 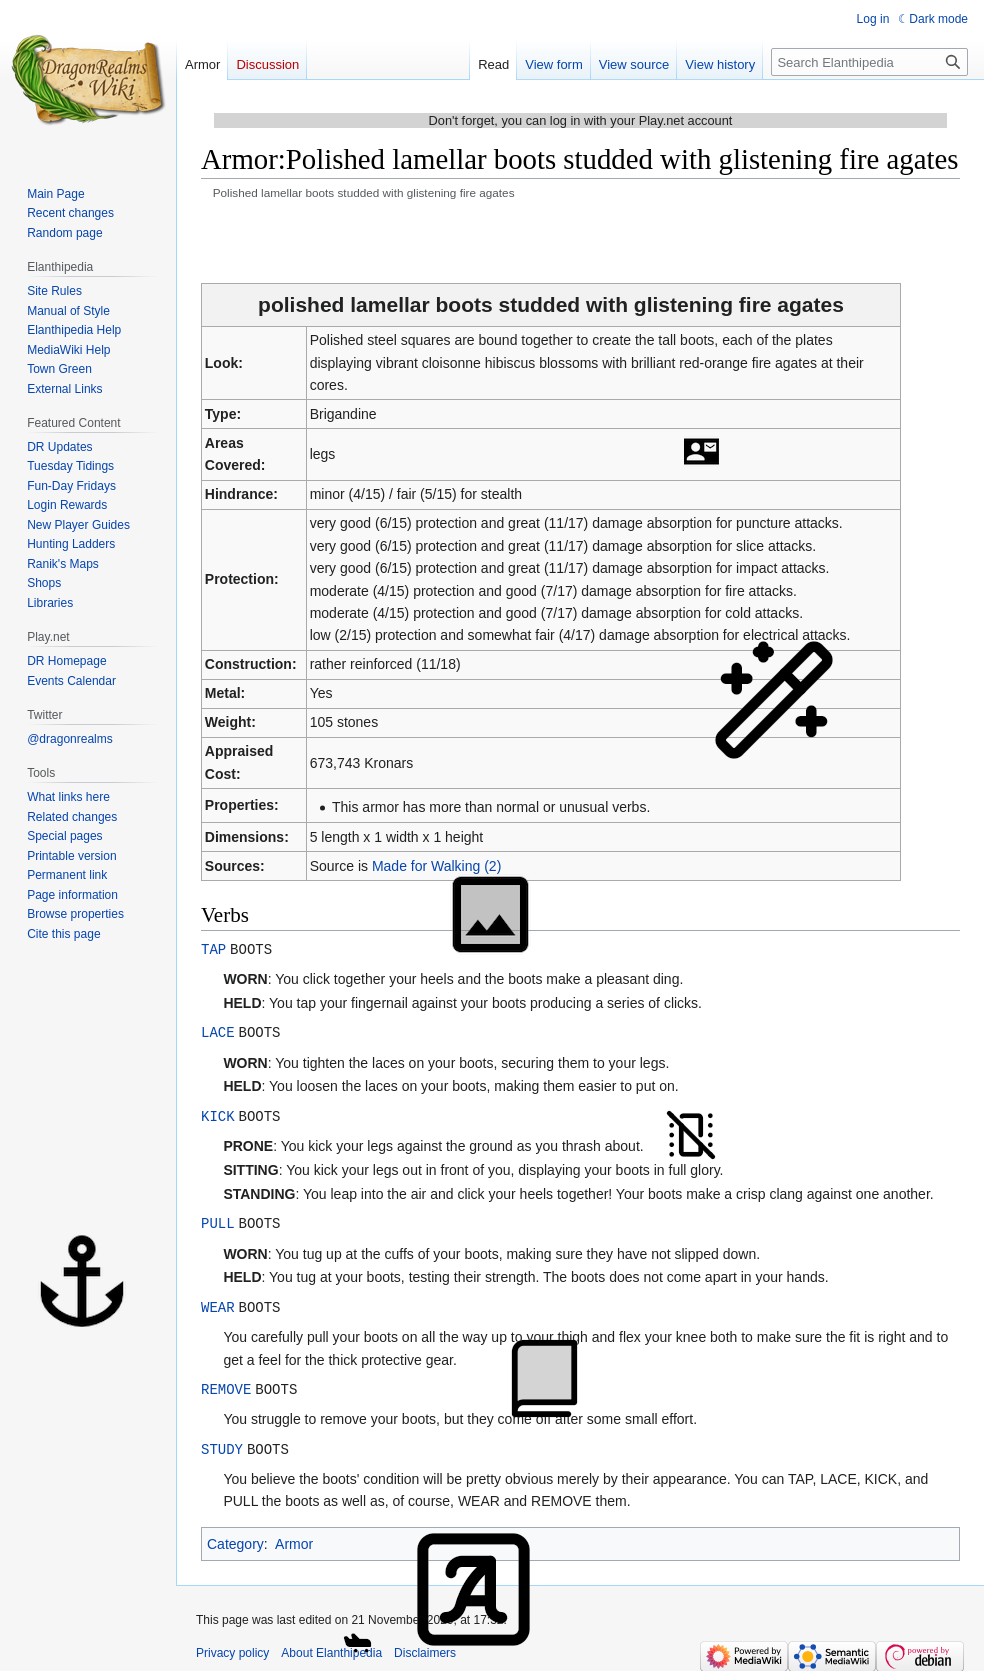 What do you see at coordinates (82, 1281) in the screenshot?
I see `anchor a position or element in place` at bounding box center [82, 1281].